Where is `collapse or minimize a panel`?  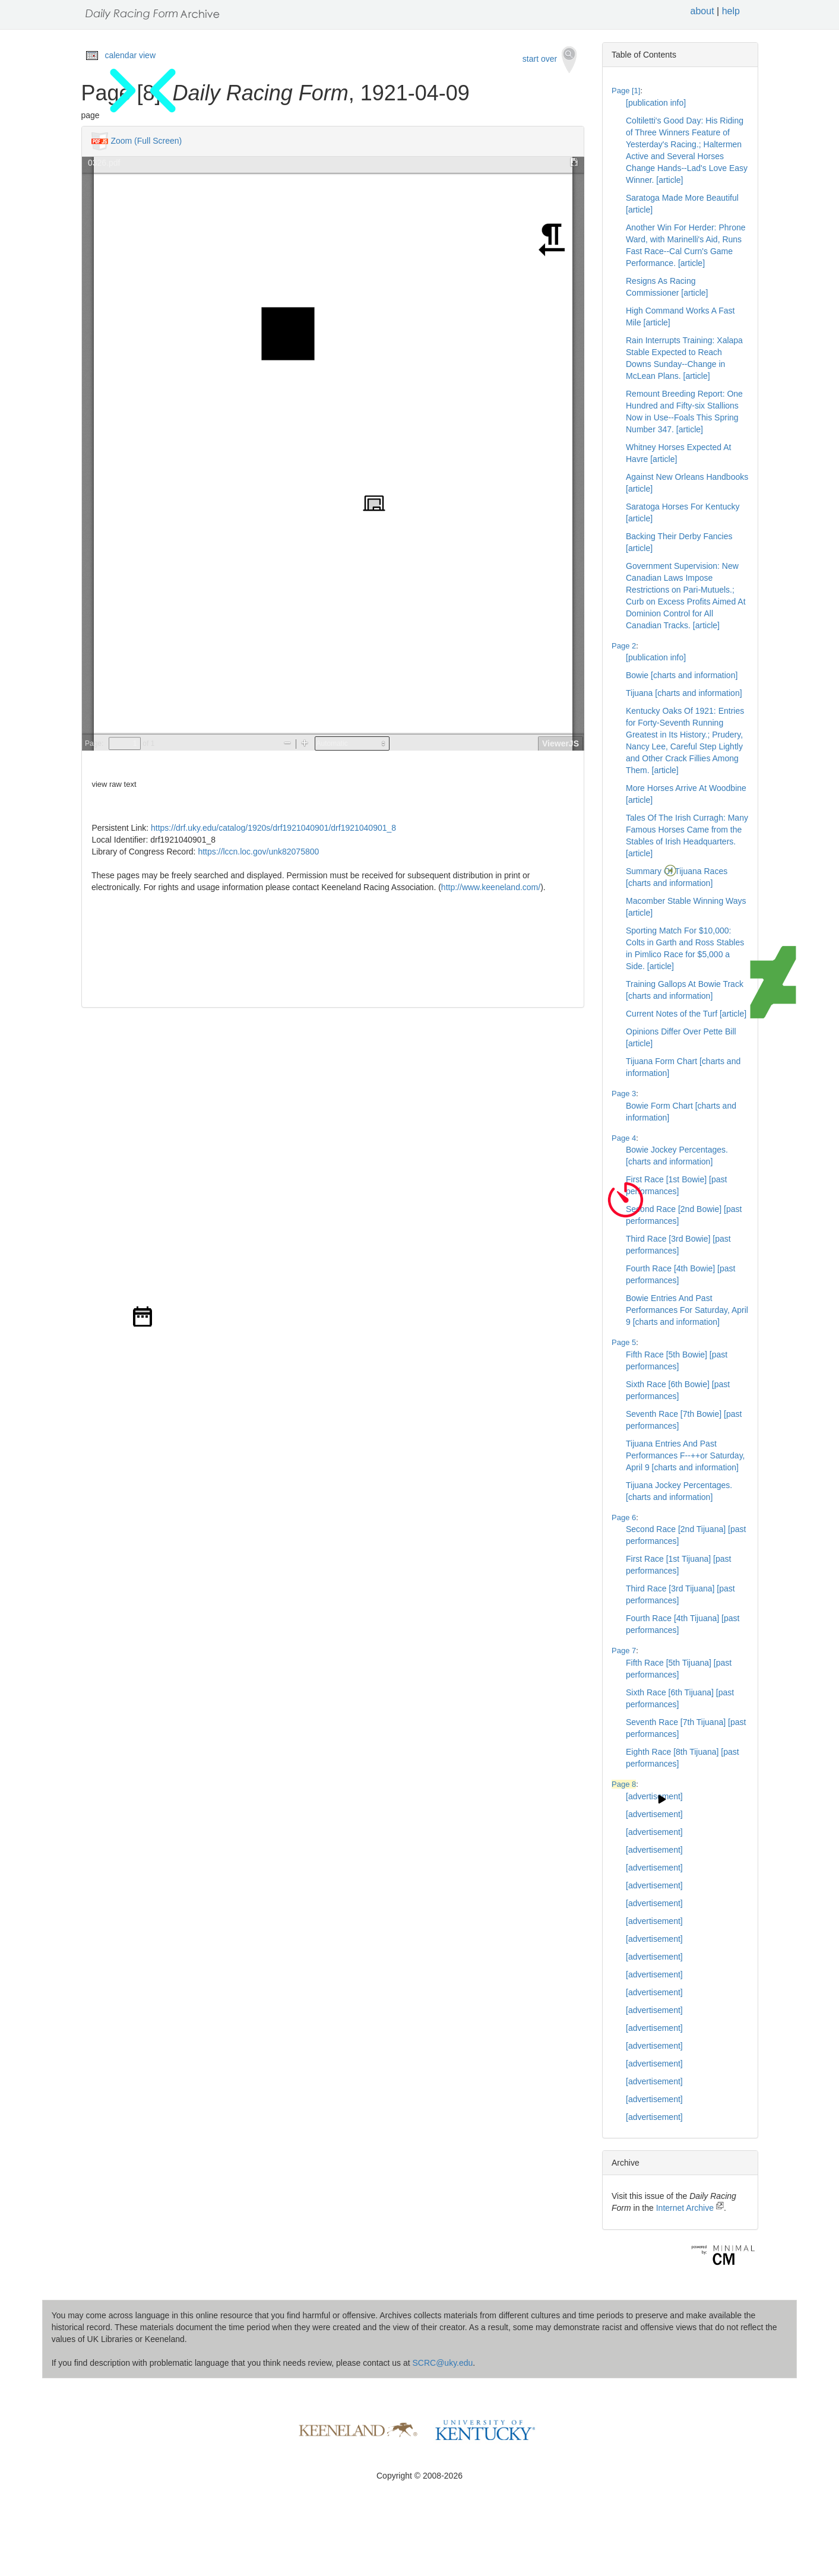 collapse or minimize a panel is located at coordinates (143, 90).